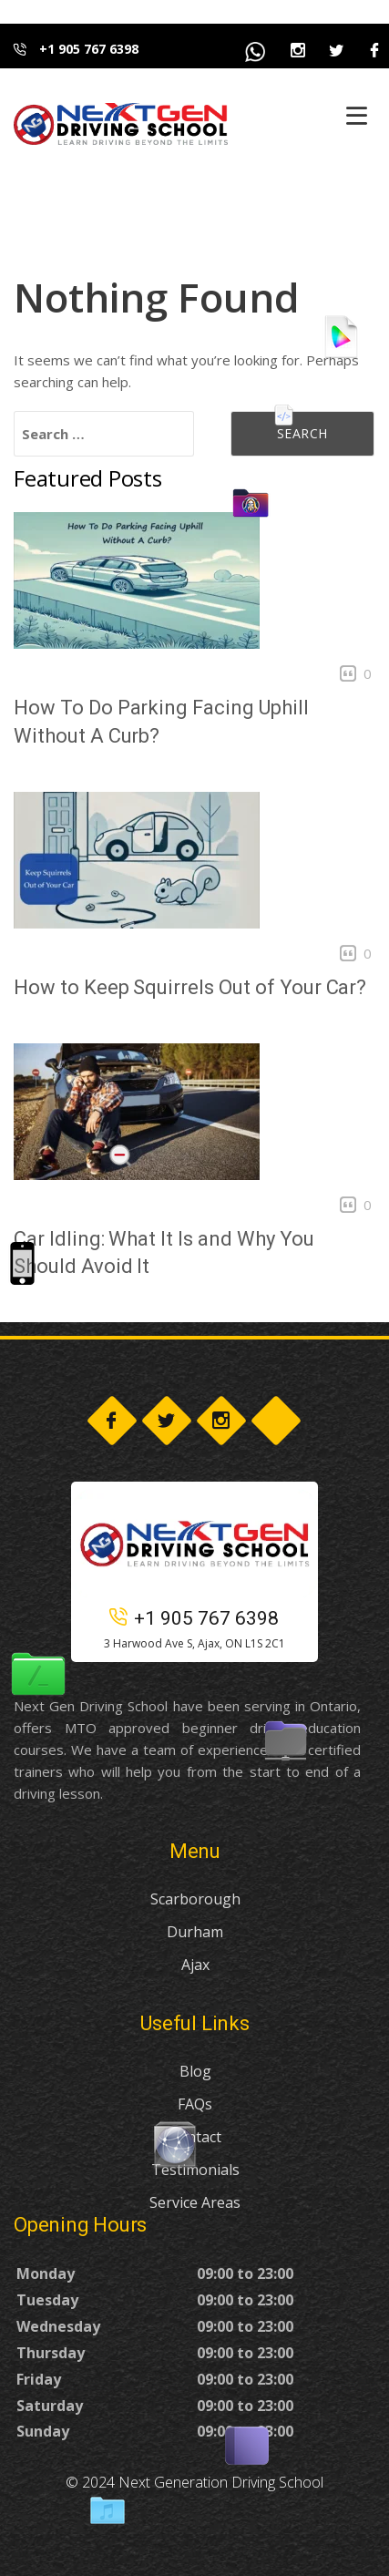 The width and height of the screenshot is (389, 2576). What do you see at coordinates (175, 2145) in the screenshot?
I see `connect to a network file server` at bounding box center [175, 2145].